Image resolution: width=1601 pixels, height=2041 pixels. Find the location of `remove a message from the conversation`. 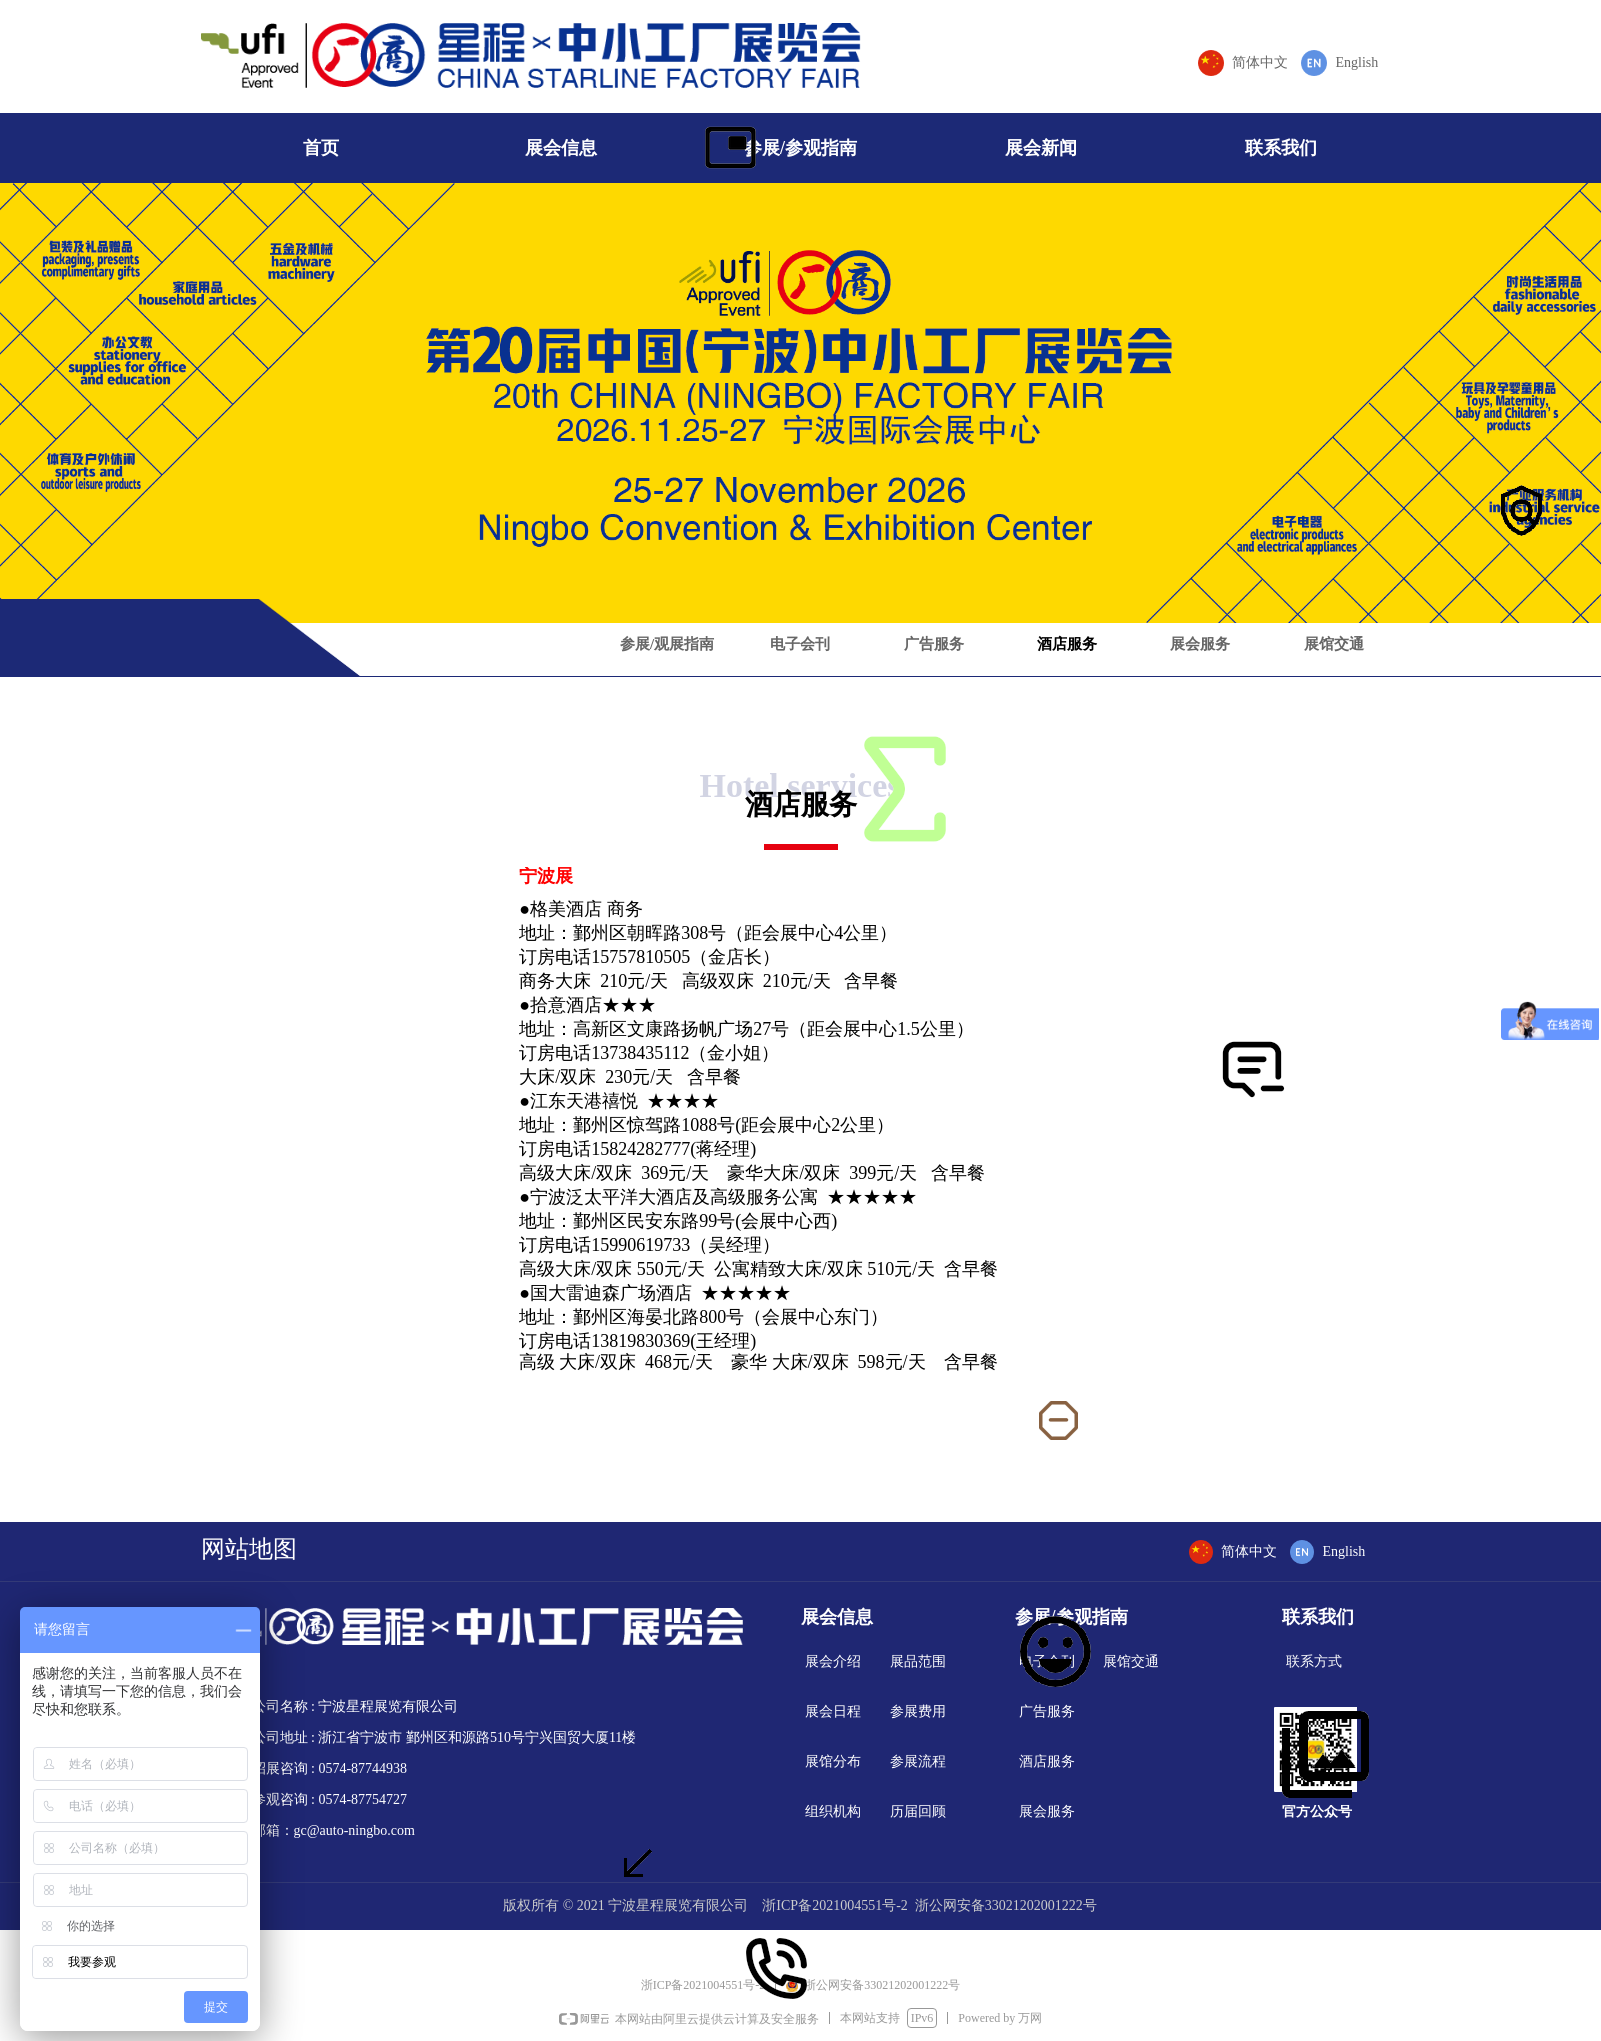

remove a message from the conversation is located at coordinates (1252, 1068).